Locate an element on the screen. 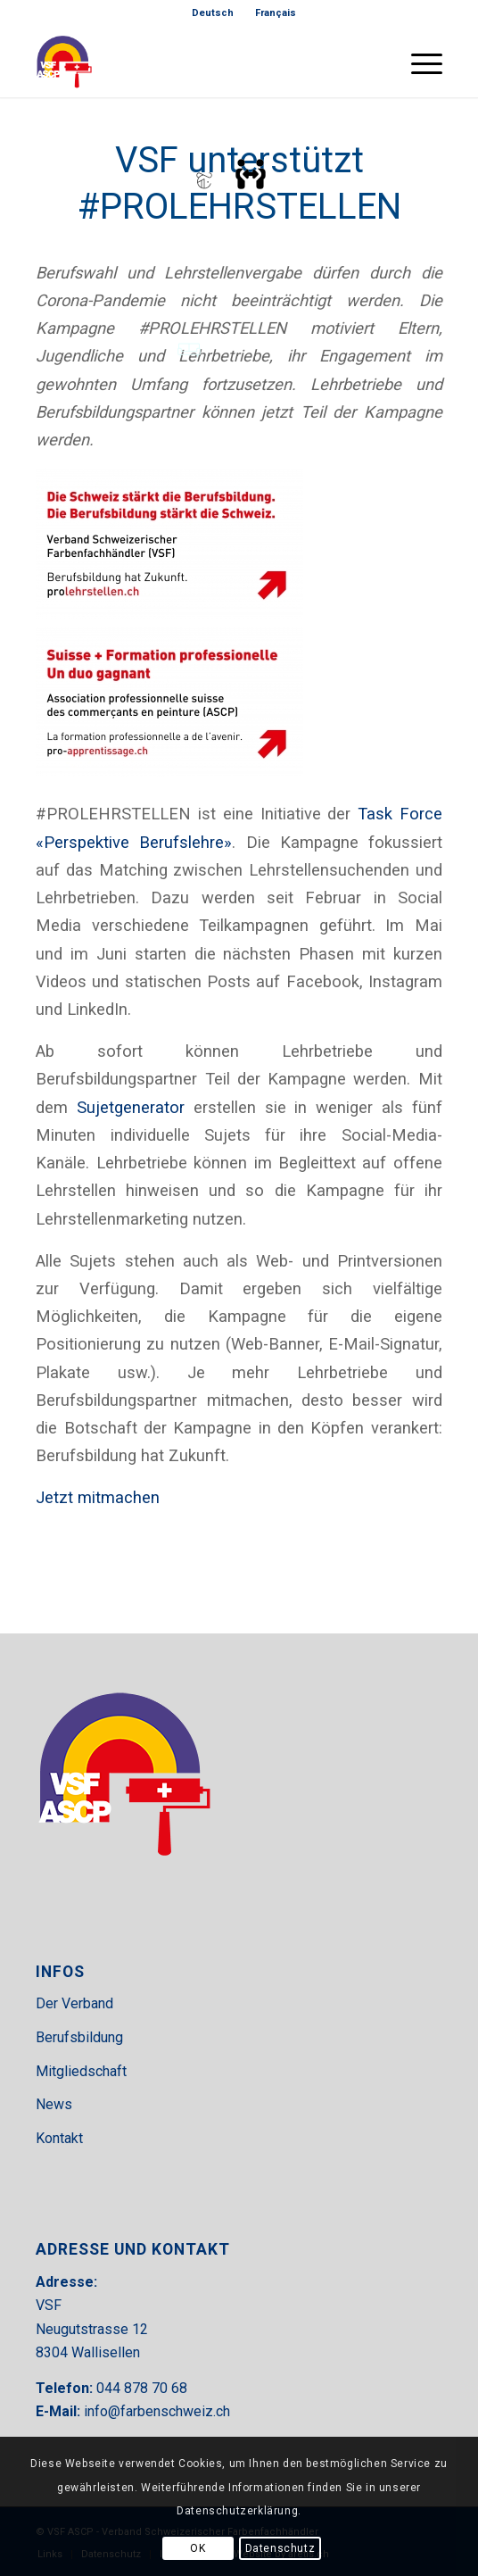  indicates social distancing or maintaining space between people is located at coordinates (251, 174).